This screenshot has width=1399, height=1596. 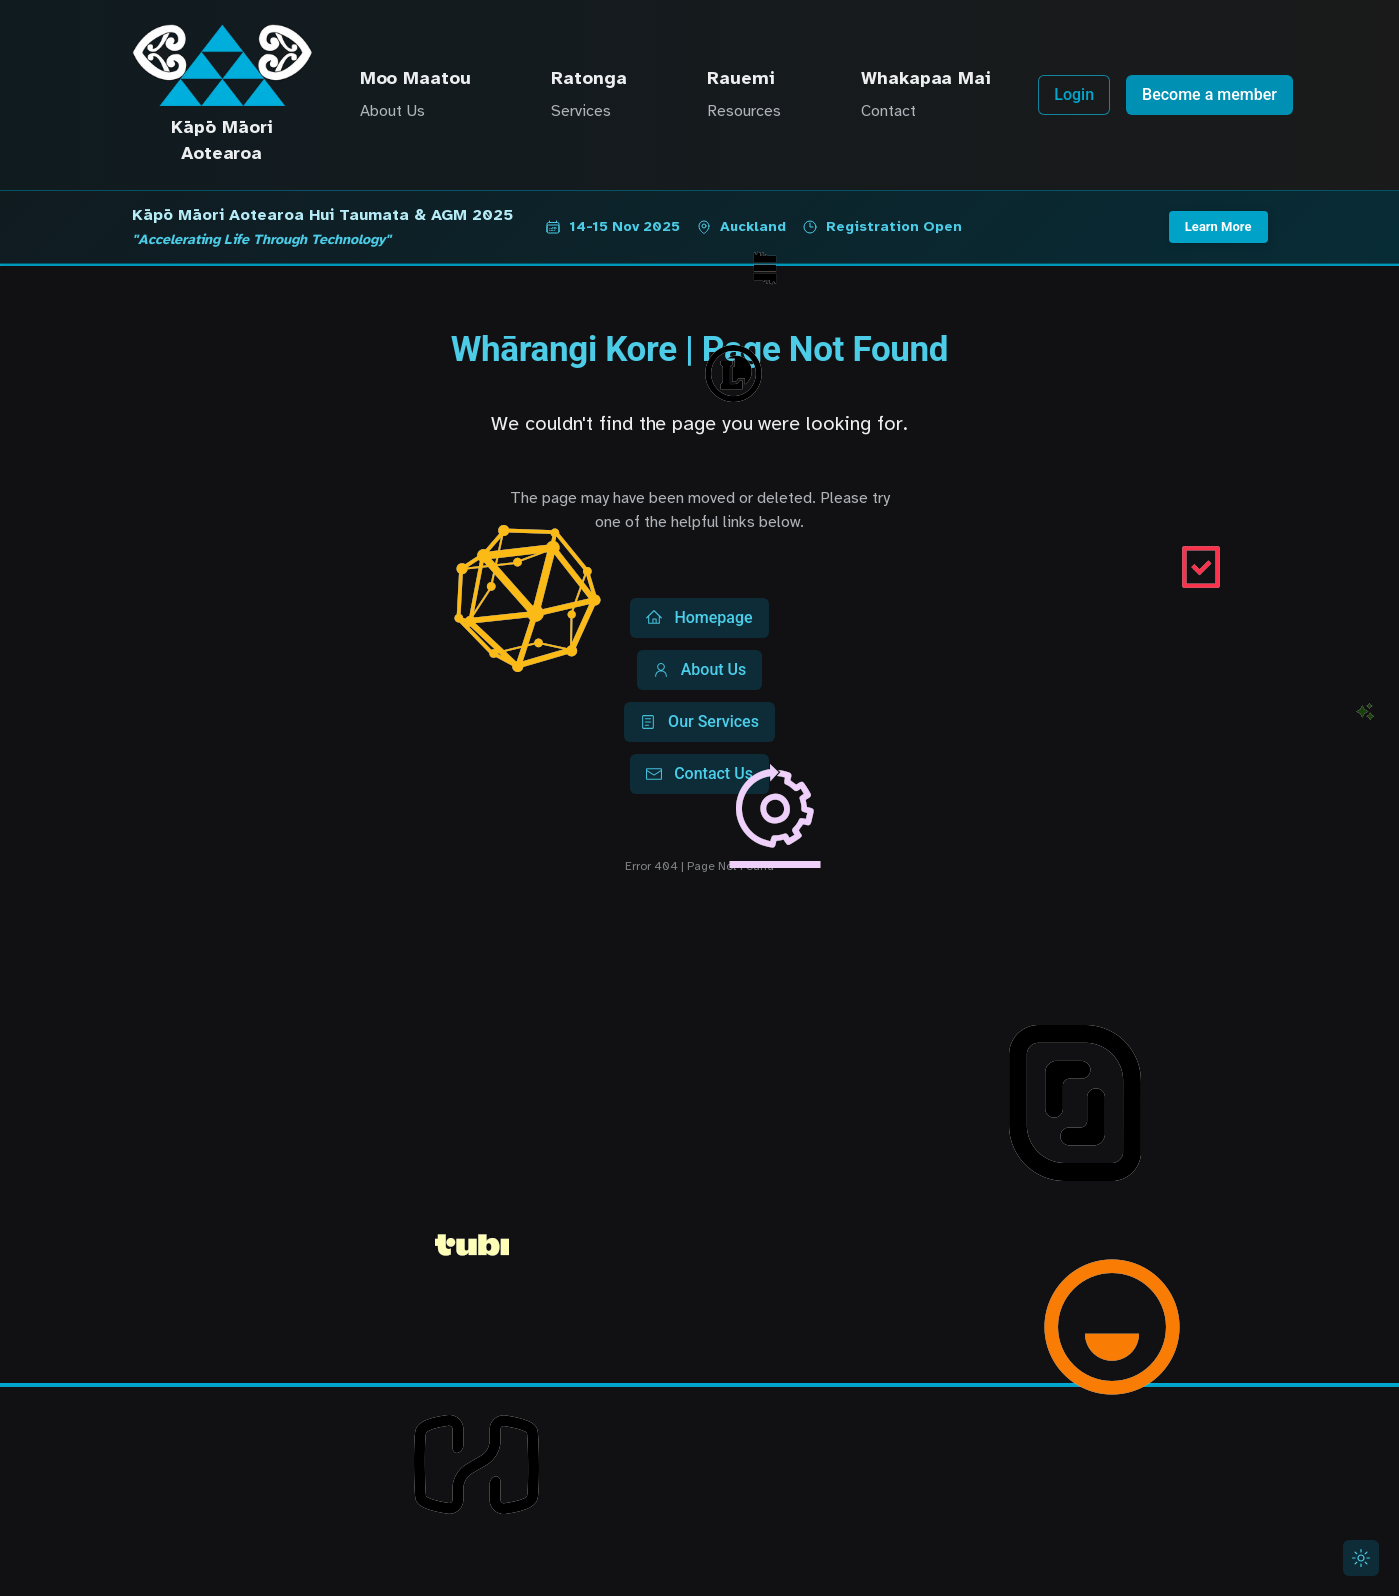 What do you see at coordinates (476, 1464) in the screenshot?
I see `open the Hevy workout tracking app` at bounding box center [476, 1464].